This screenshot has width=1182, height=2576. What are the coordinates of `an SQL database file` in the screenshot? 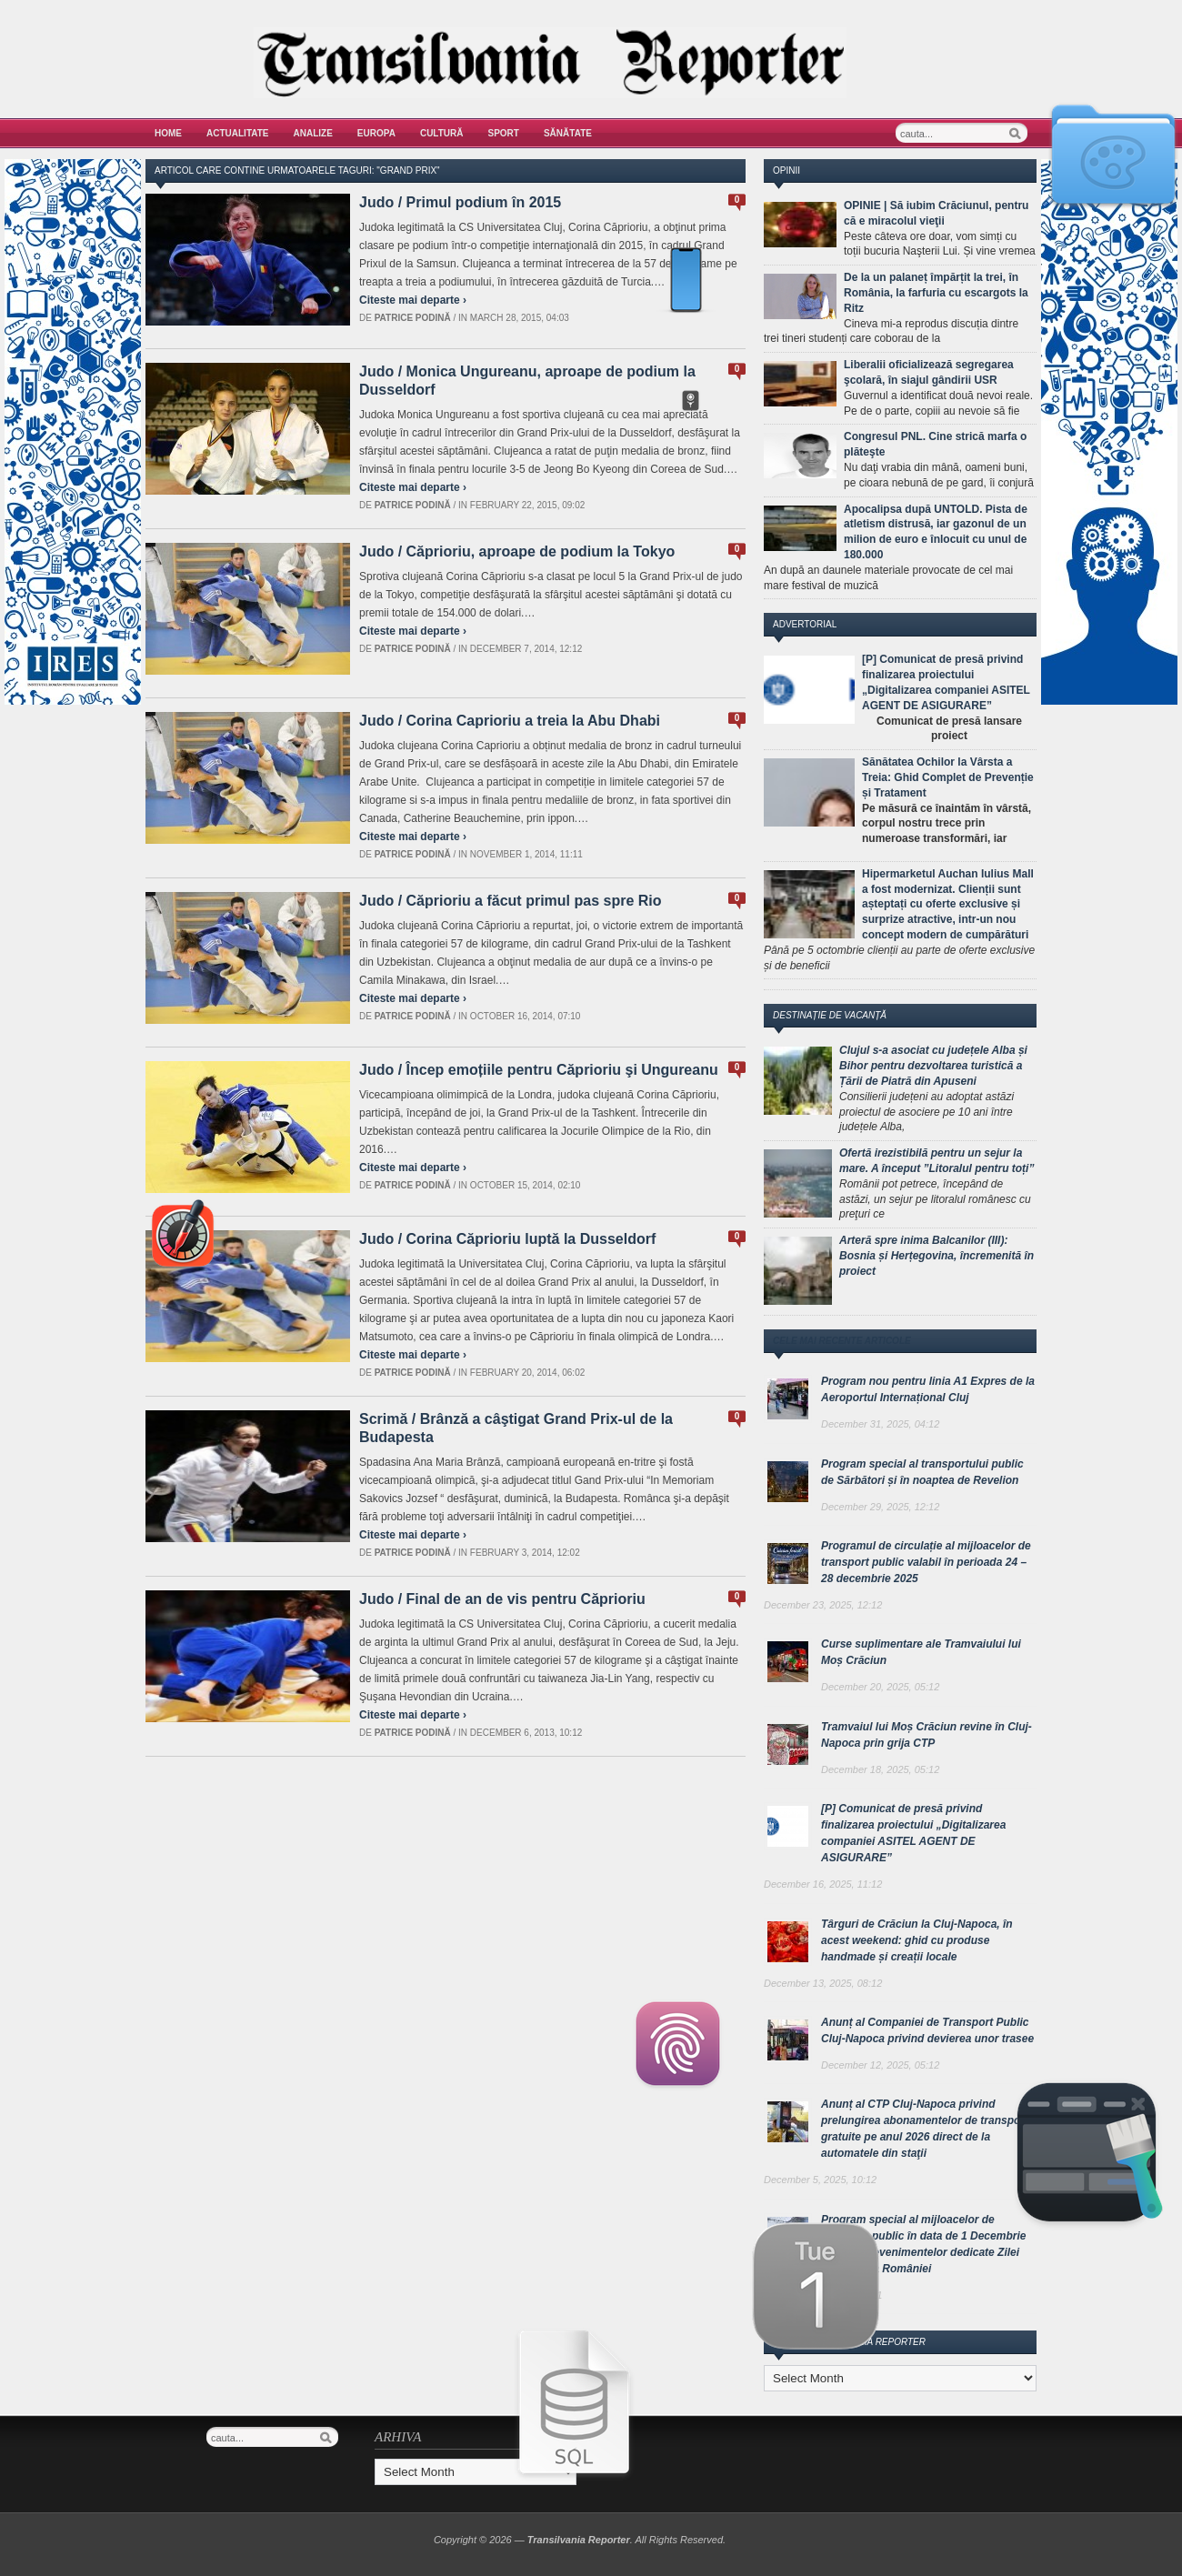 It's located at (574, 2404).